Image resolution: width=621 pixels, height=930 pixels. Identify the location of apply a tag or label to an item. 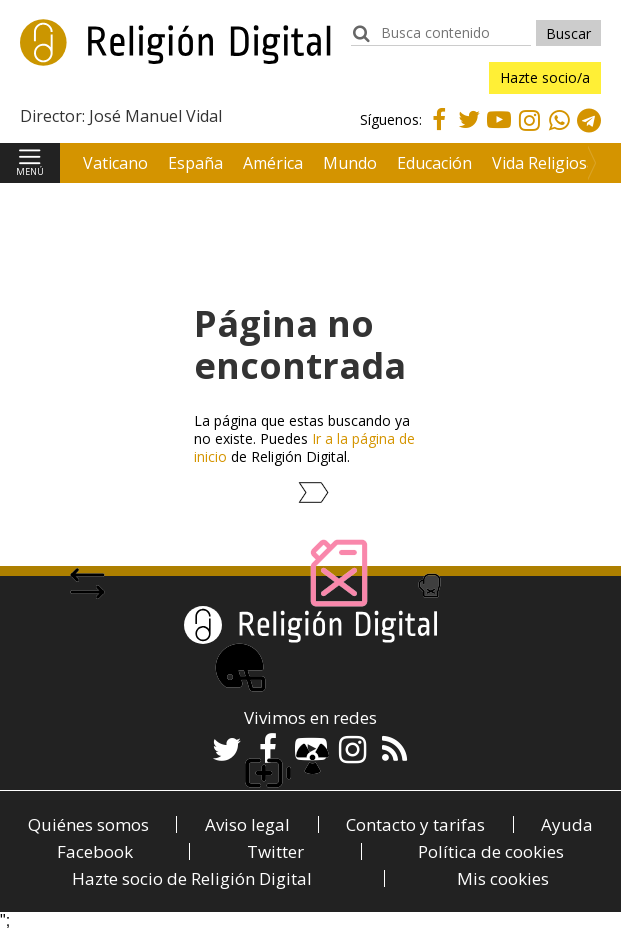
(312, 492).